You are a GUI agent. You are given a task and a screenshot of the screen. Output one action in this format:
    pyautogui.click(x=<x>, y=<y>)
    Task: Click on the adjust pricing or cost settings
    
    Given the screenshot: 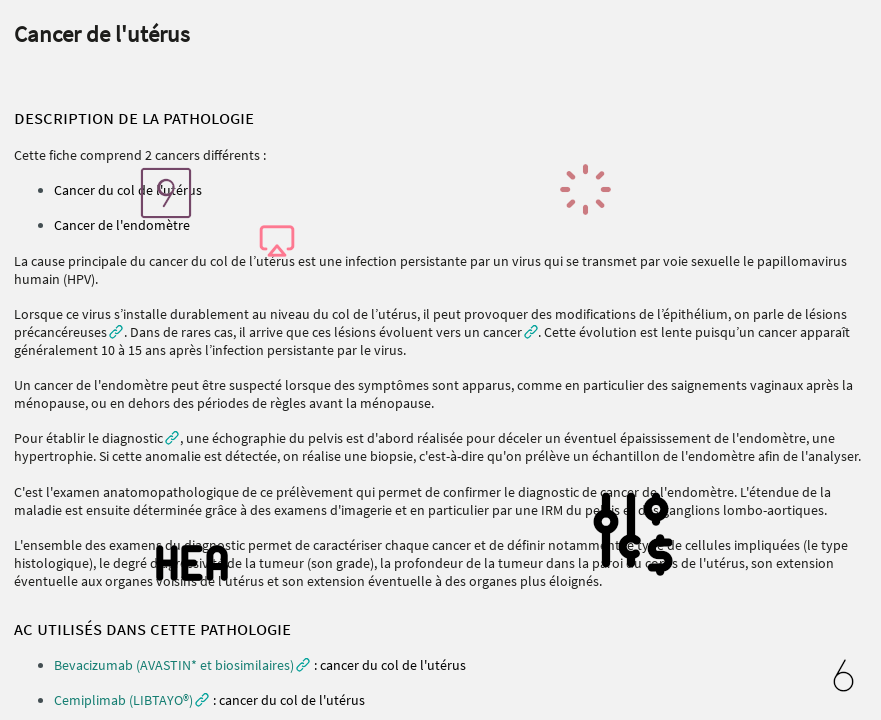 What is the action you would take?
    pyautogui.click(x=631, y=530)
    